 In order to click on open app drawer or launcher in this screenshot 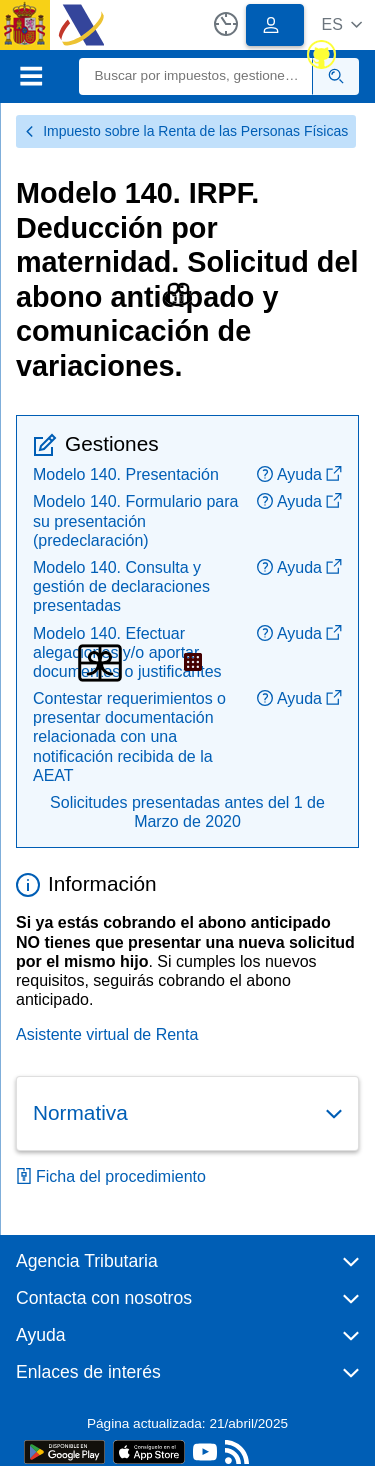, I will do `click(193, 662)`.